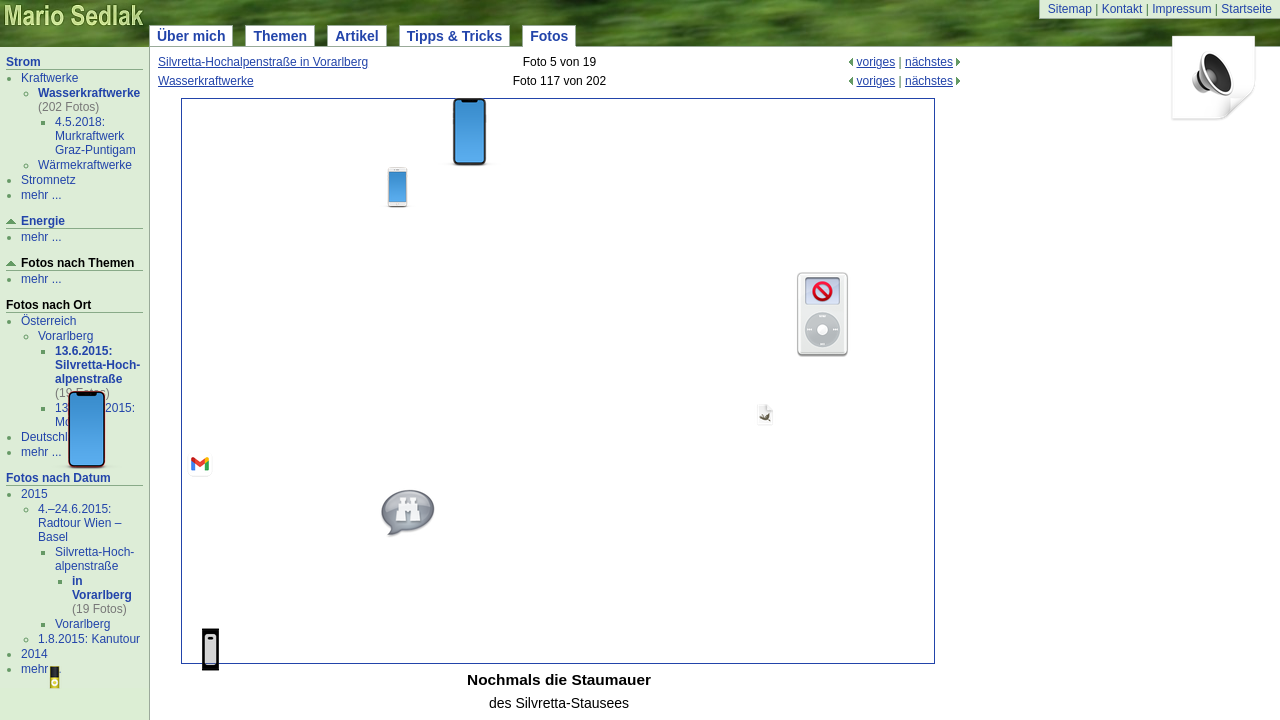 Image resolution: width=1280 pixels, height=720 pixels. What do you see at coordinates (822, 314) in the screenshot?
I see `iPod device not connected or unavailable` at bounding box center [822, 314].